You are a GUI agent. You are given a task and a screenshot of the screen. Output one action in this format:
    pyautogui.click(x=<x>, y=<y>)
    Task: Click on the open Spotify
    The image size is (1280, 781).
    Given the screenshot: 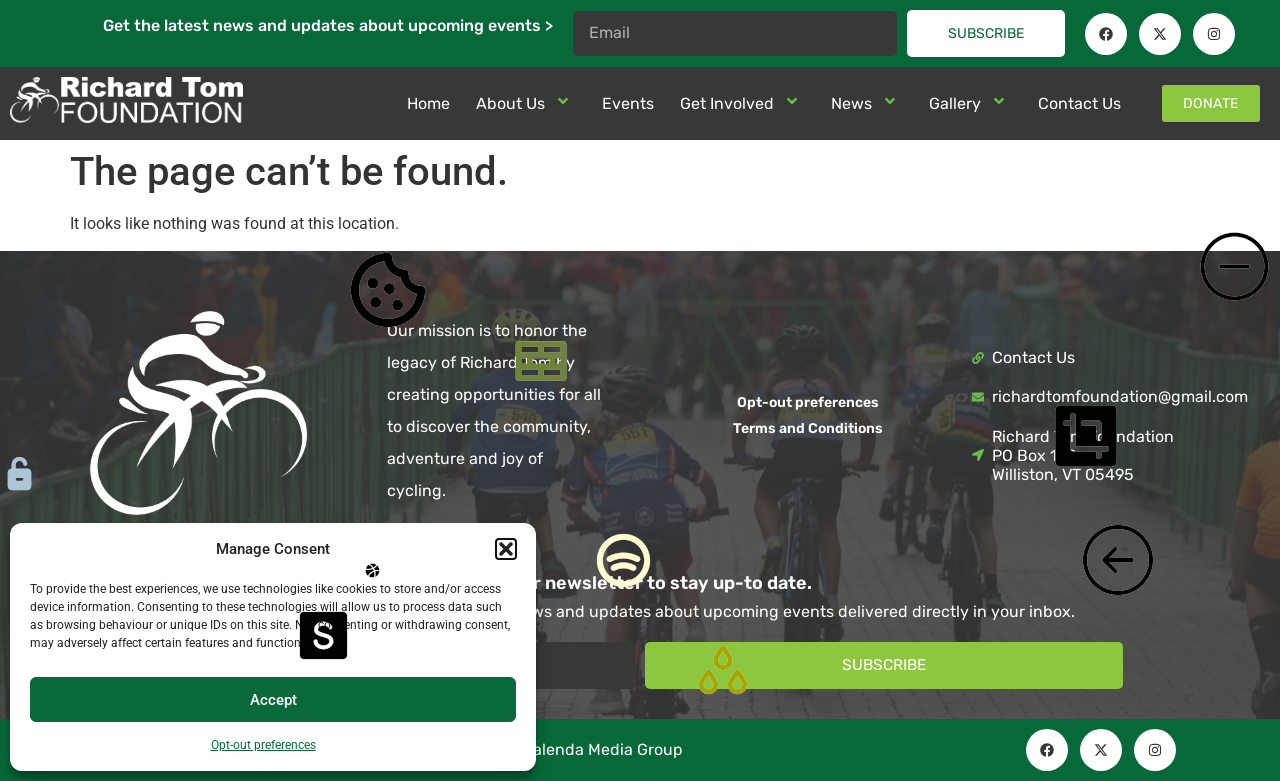 What is the action you would take?
    pyautogui.click(x=623, y=560)
    